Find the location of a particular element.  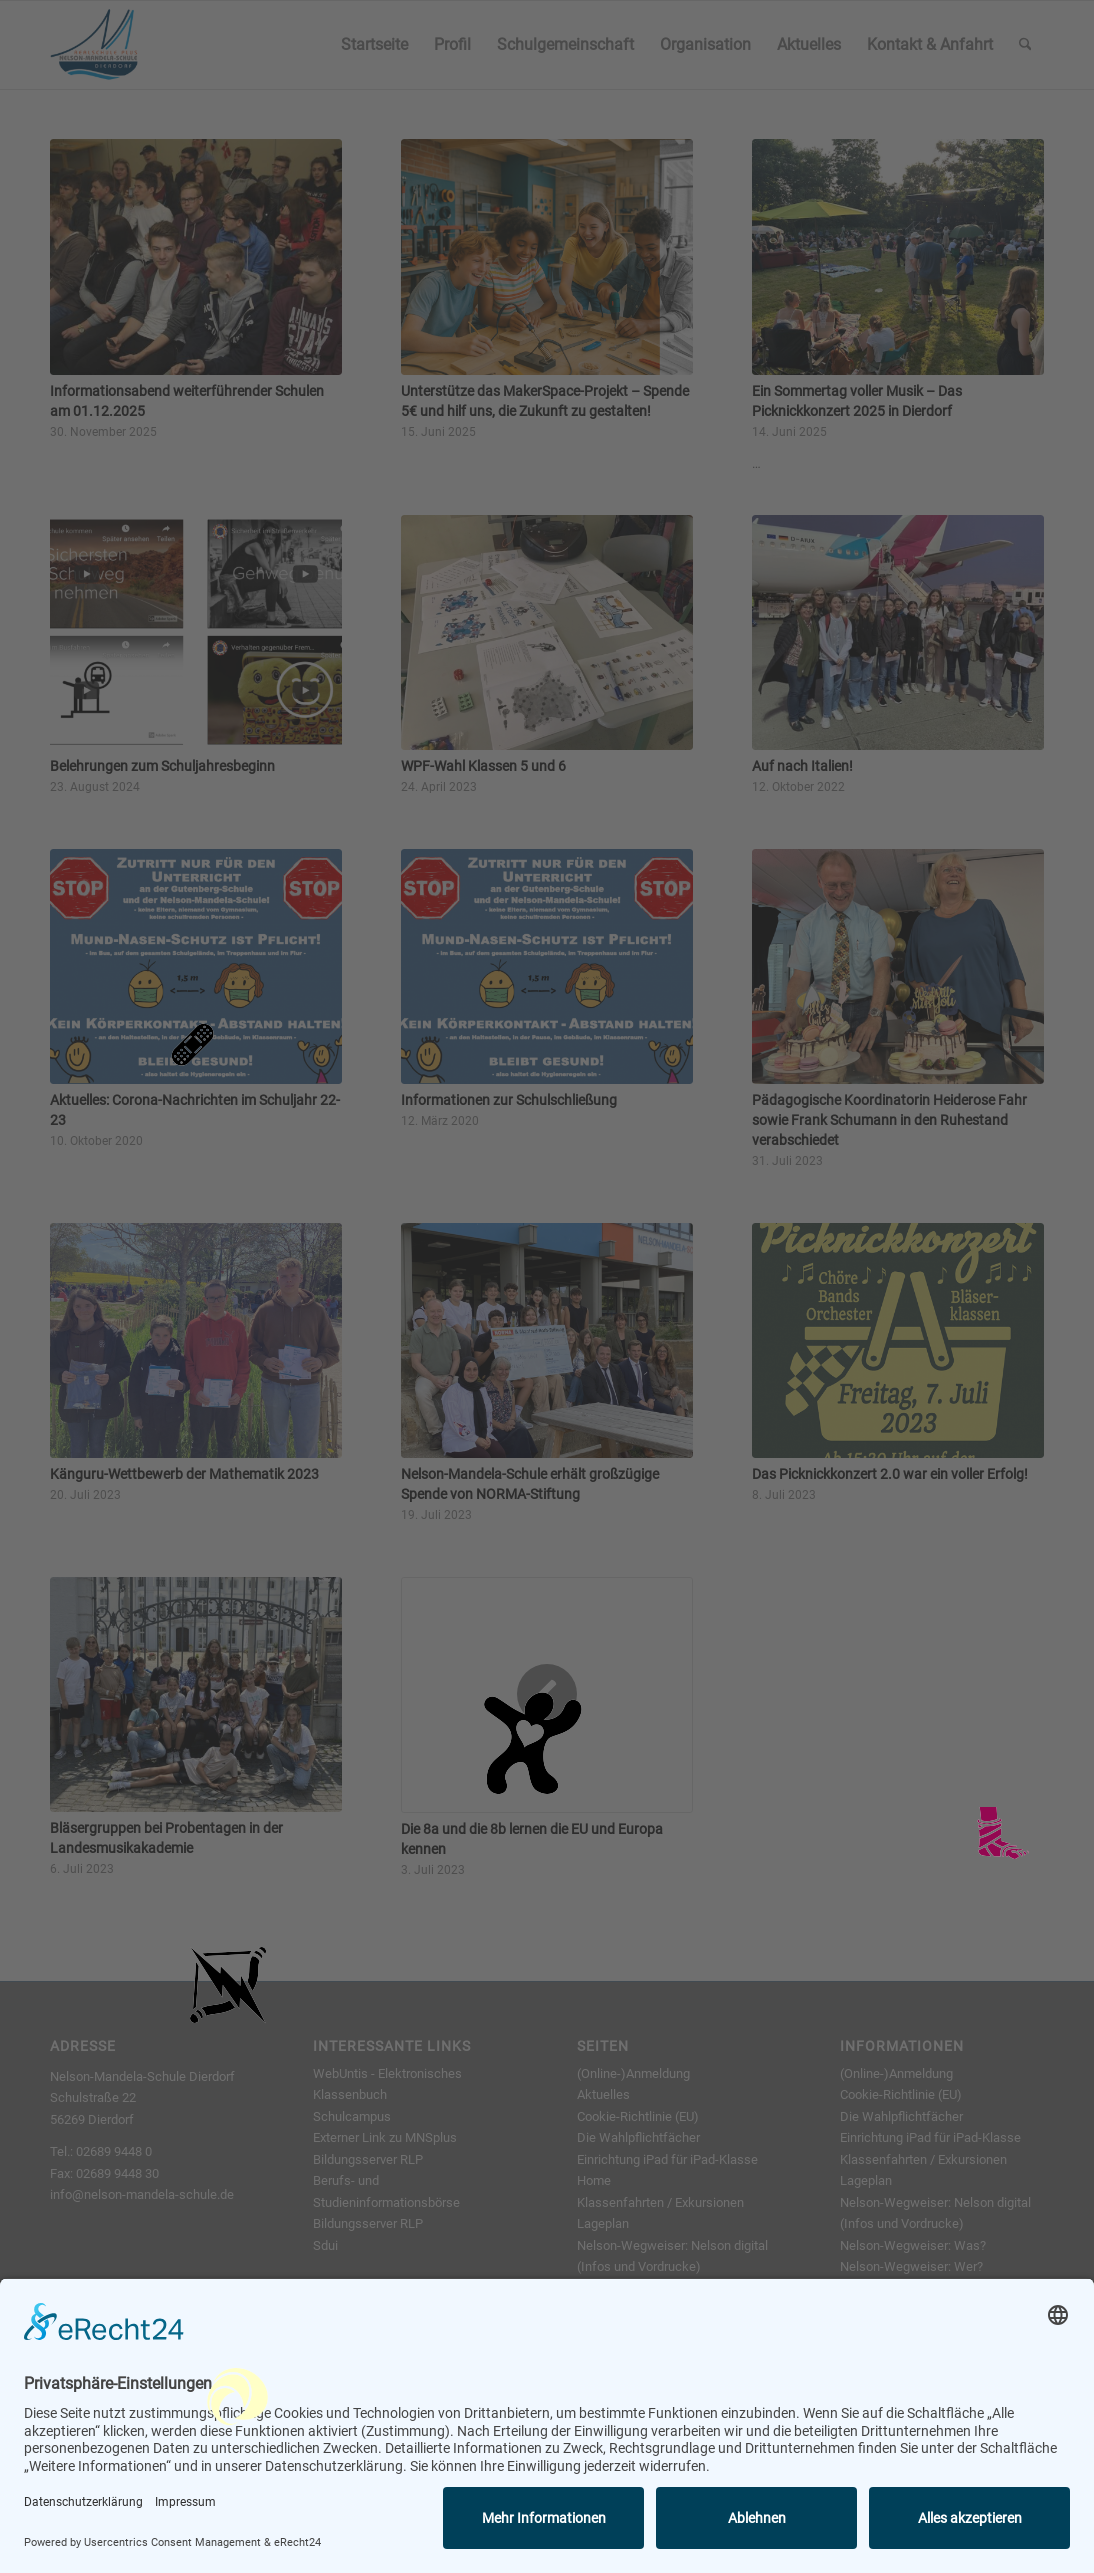

express enthusiasm or passion is located at coordinates (532, 1743).